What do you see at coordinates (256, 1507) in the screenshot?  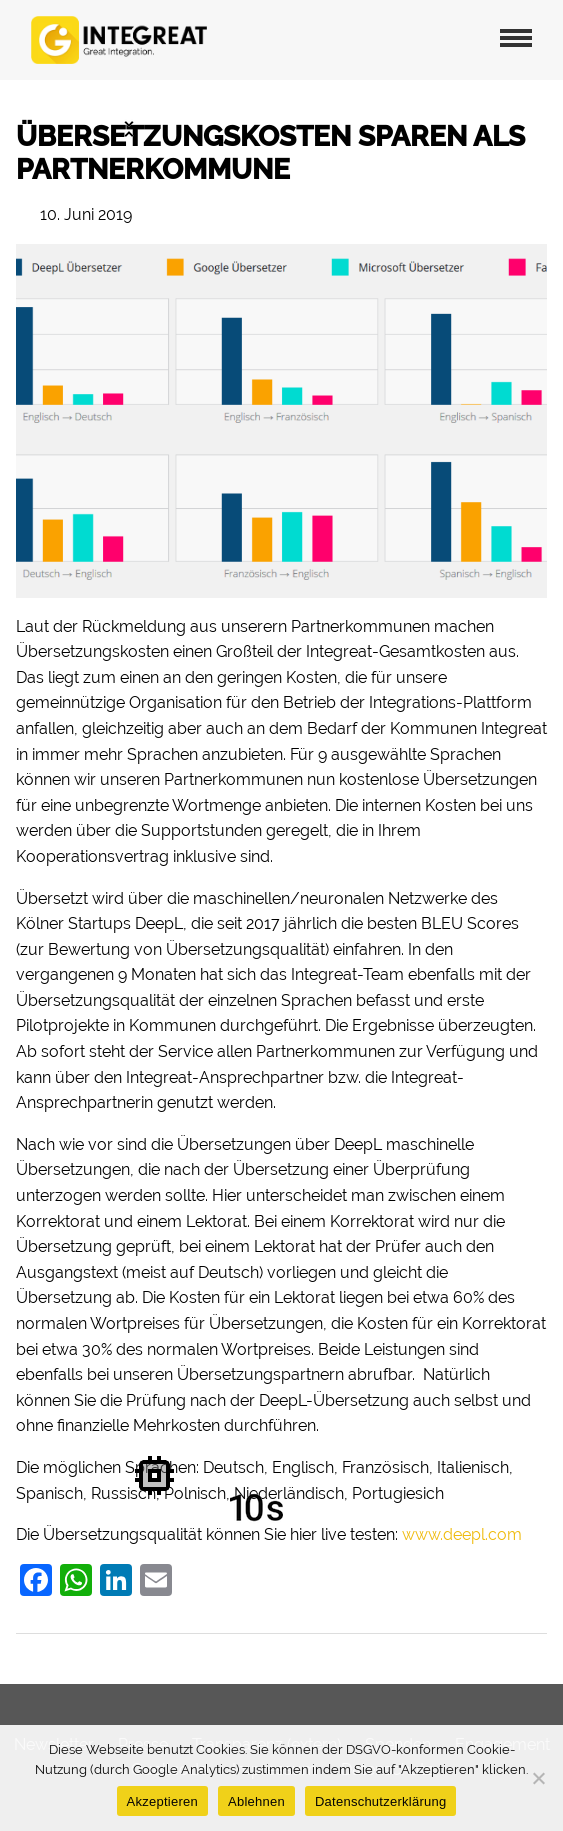 I see `set a 10-second timer` at bounding box center [256, 1507].